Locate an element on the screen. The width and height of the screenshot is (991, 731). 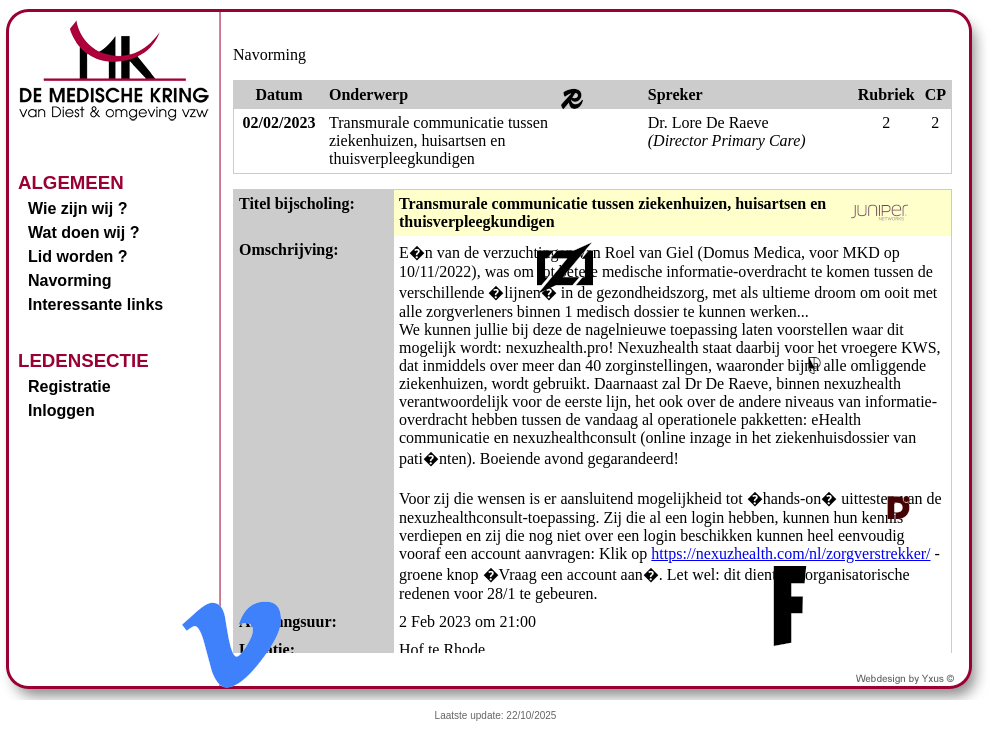
launch fortnite game is located at coordinates (790, 606).